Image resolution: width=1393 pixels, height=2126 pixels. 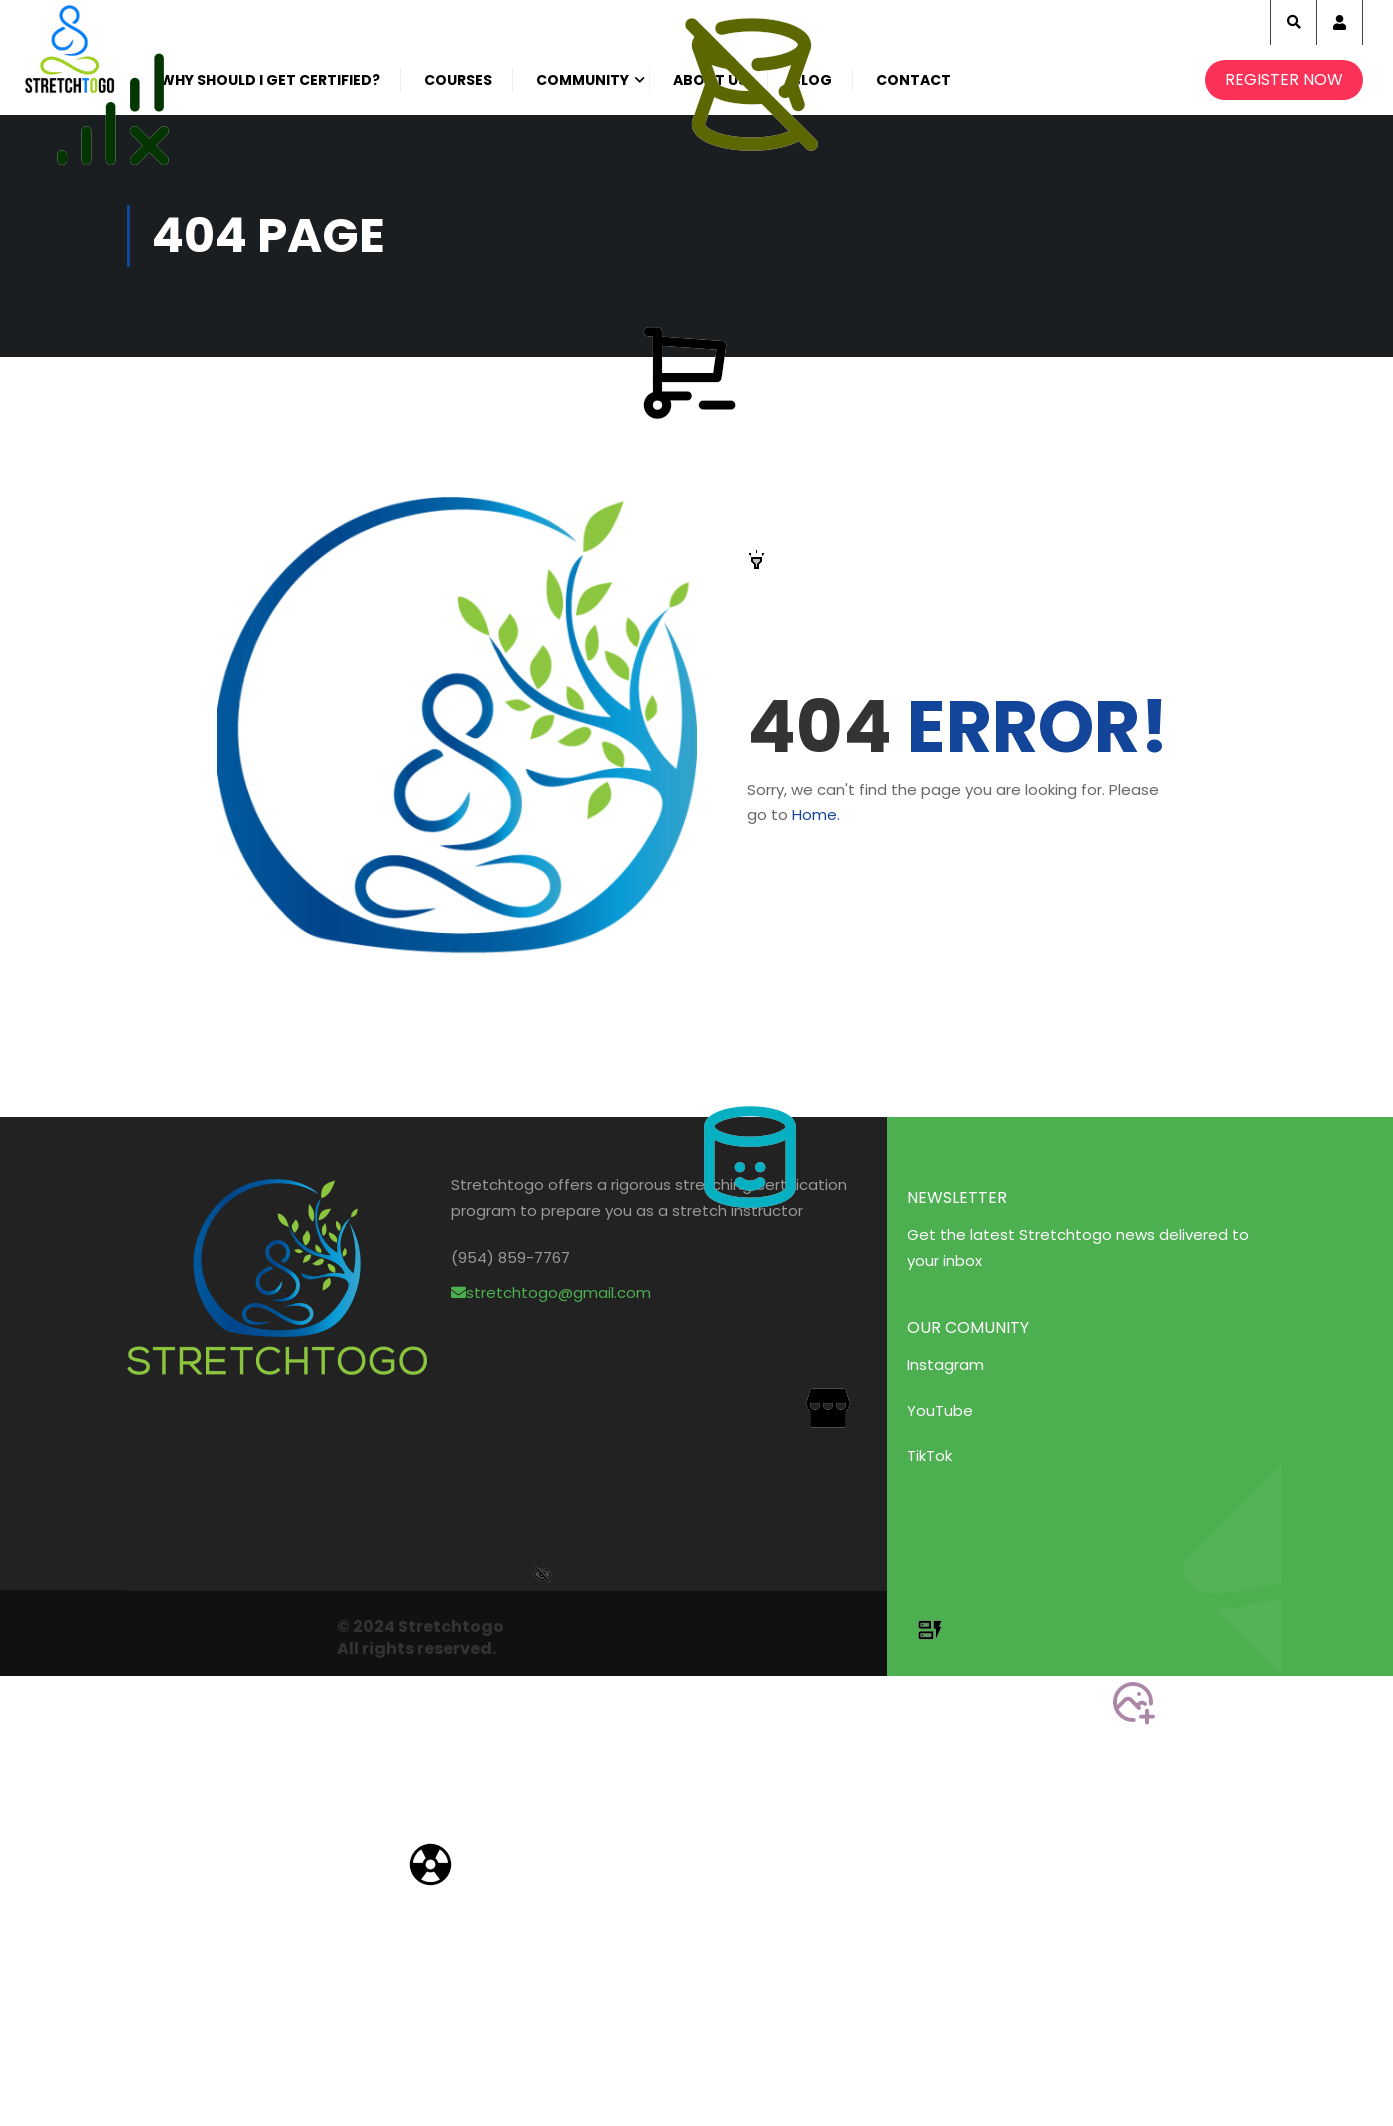 What do you see at coordinates (756, 559) in the screenshot?
I see `highlight selected text` at bounding box center [756, 559].